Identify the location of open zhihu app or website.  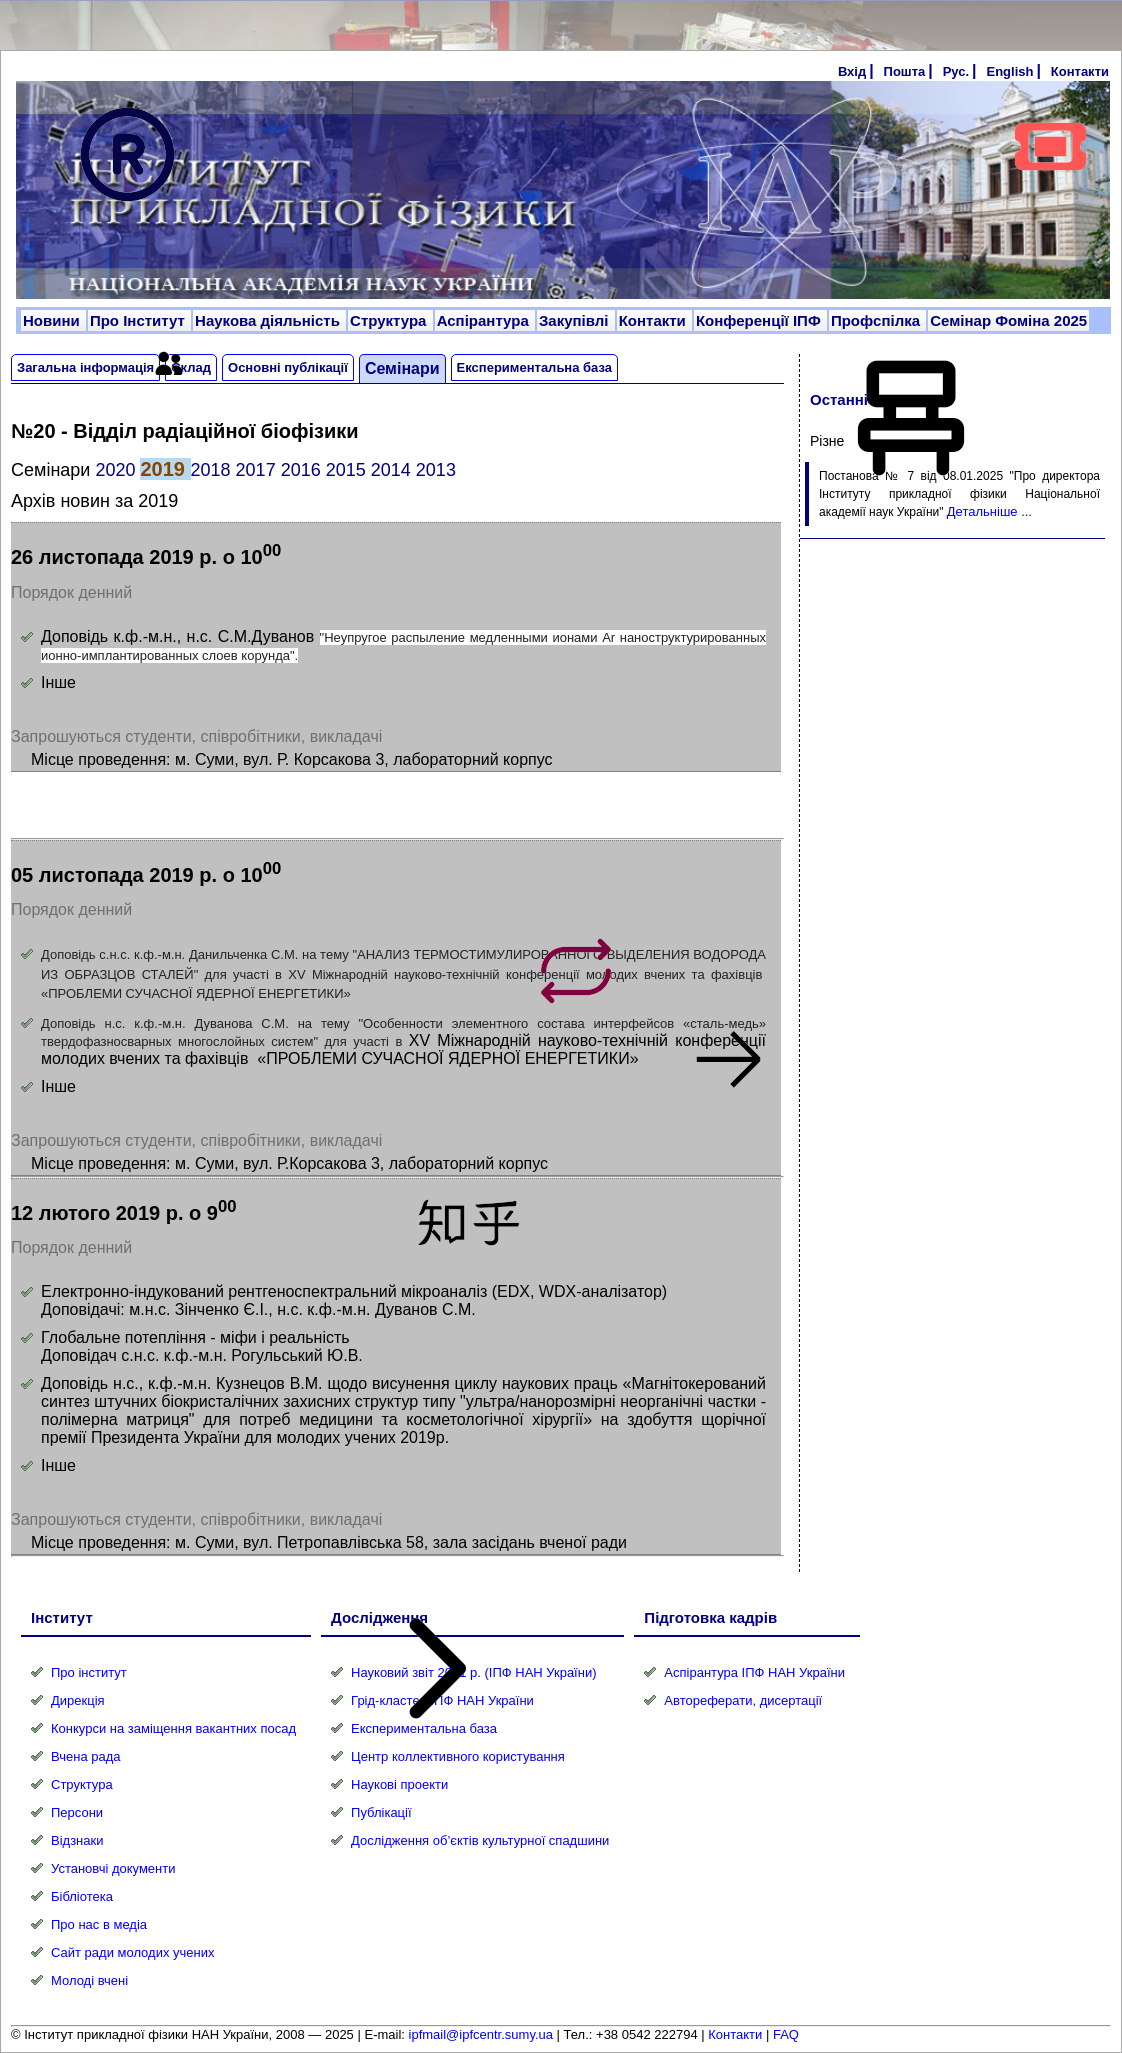
(468, 1222).